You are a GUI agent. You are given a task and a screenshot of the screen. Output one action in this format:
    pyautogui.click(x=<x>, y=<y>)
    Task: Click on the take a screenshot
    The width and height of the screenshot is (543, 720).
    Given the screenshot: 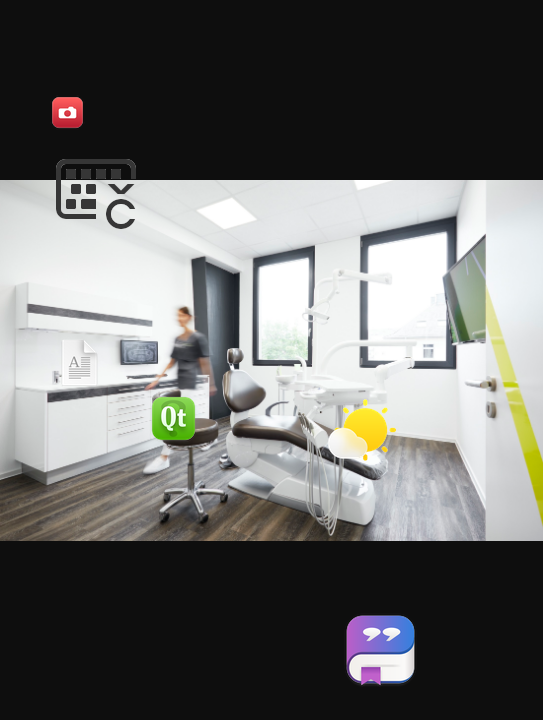 What is the action you would take?
    pyautogui.click(x=67, y=112)
    